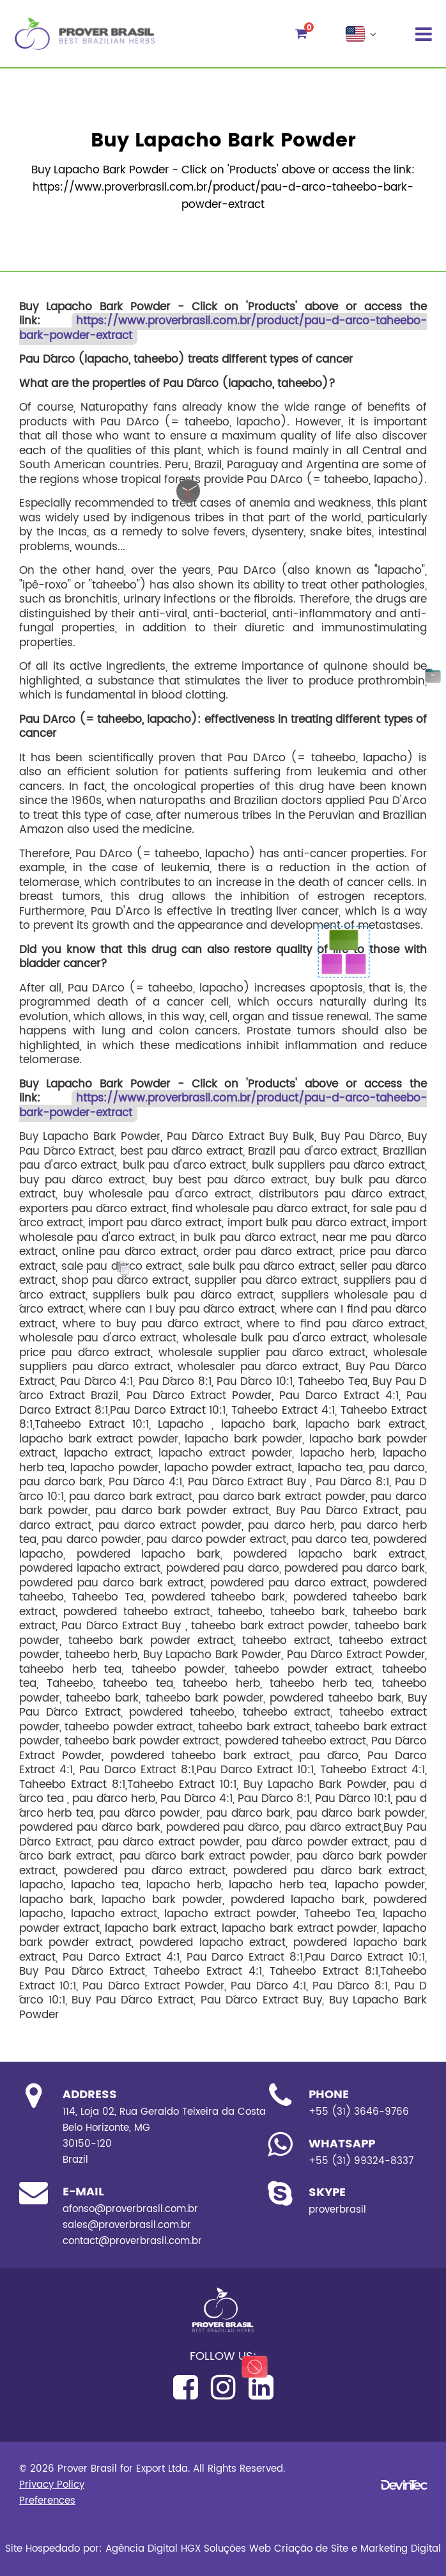 The height and width of the screenshot is (2576, 446). I want to click on open the clocks application, so click(188, 491).